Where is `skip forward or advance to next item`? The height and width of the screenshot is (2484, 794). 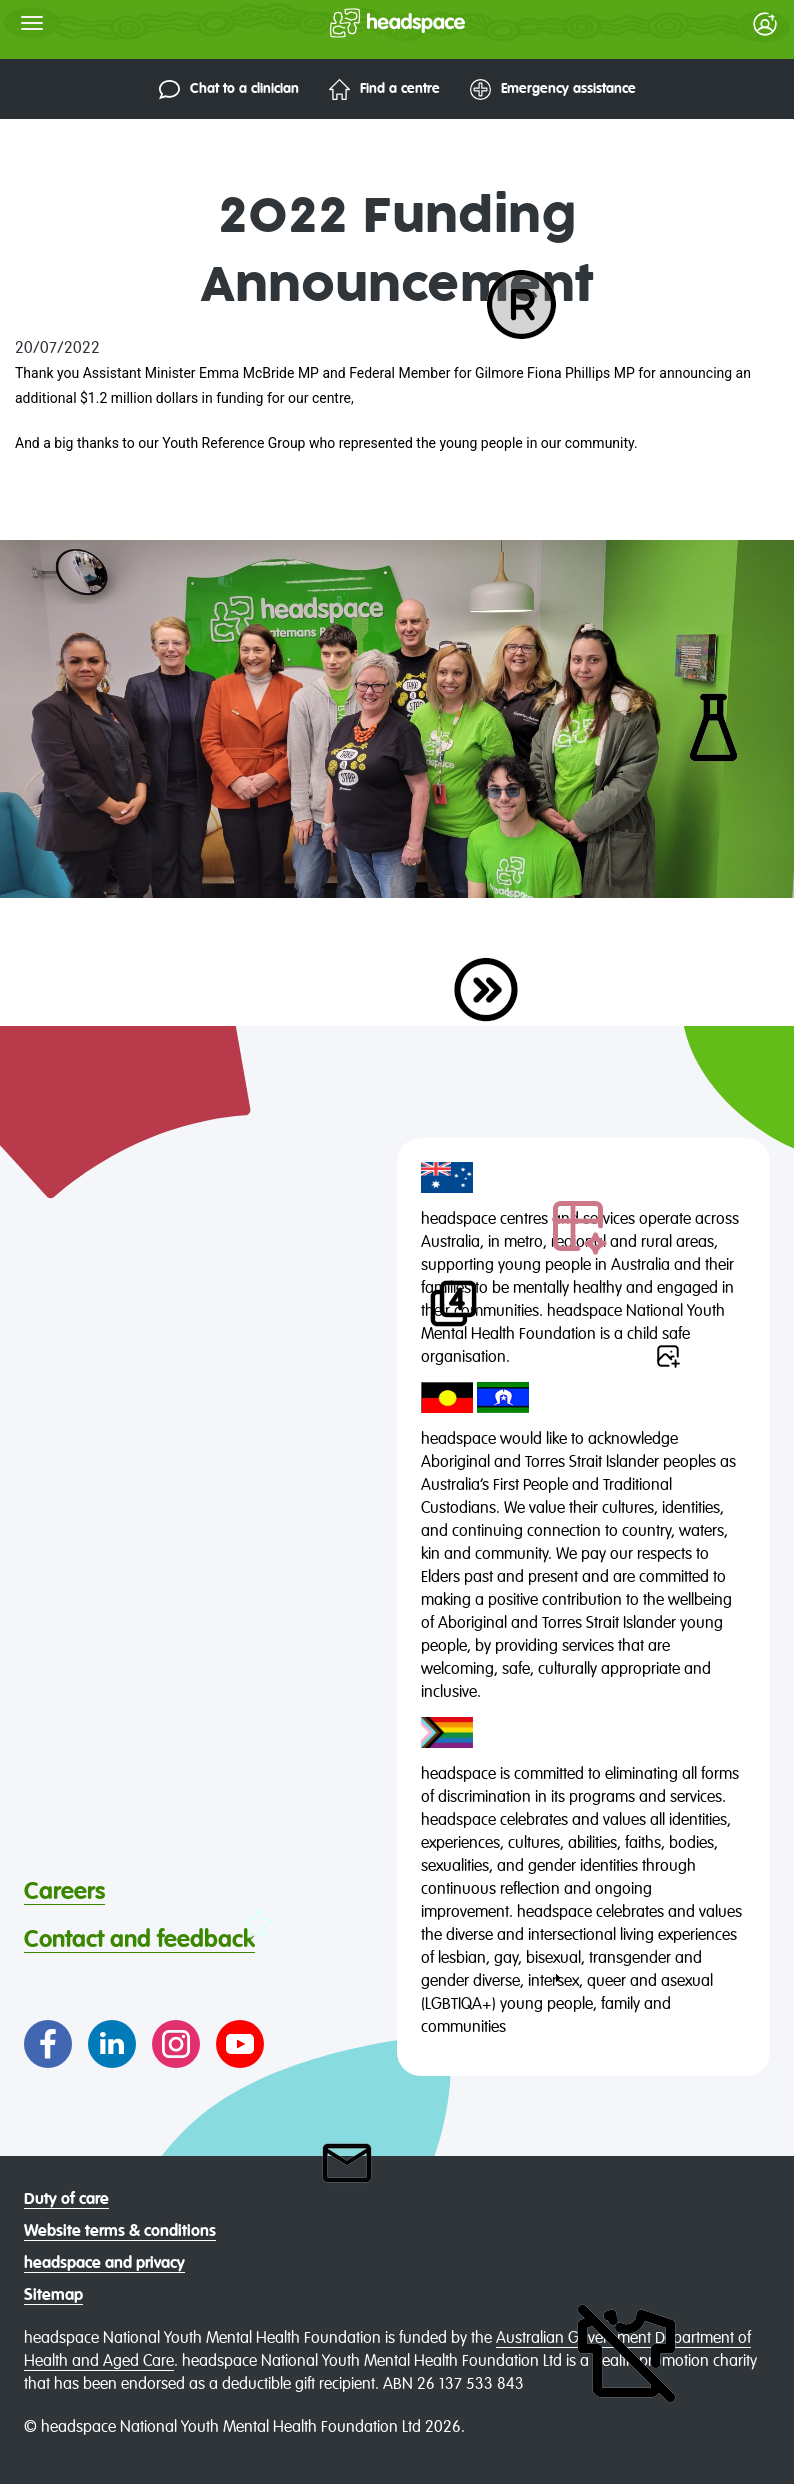
skip forward or advance to next item is located at coordinates (486, 990).